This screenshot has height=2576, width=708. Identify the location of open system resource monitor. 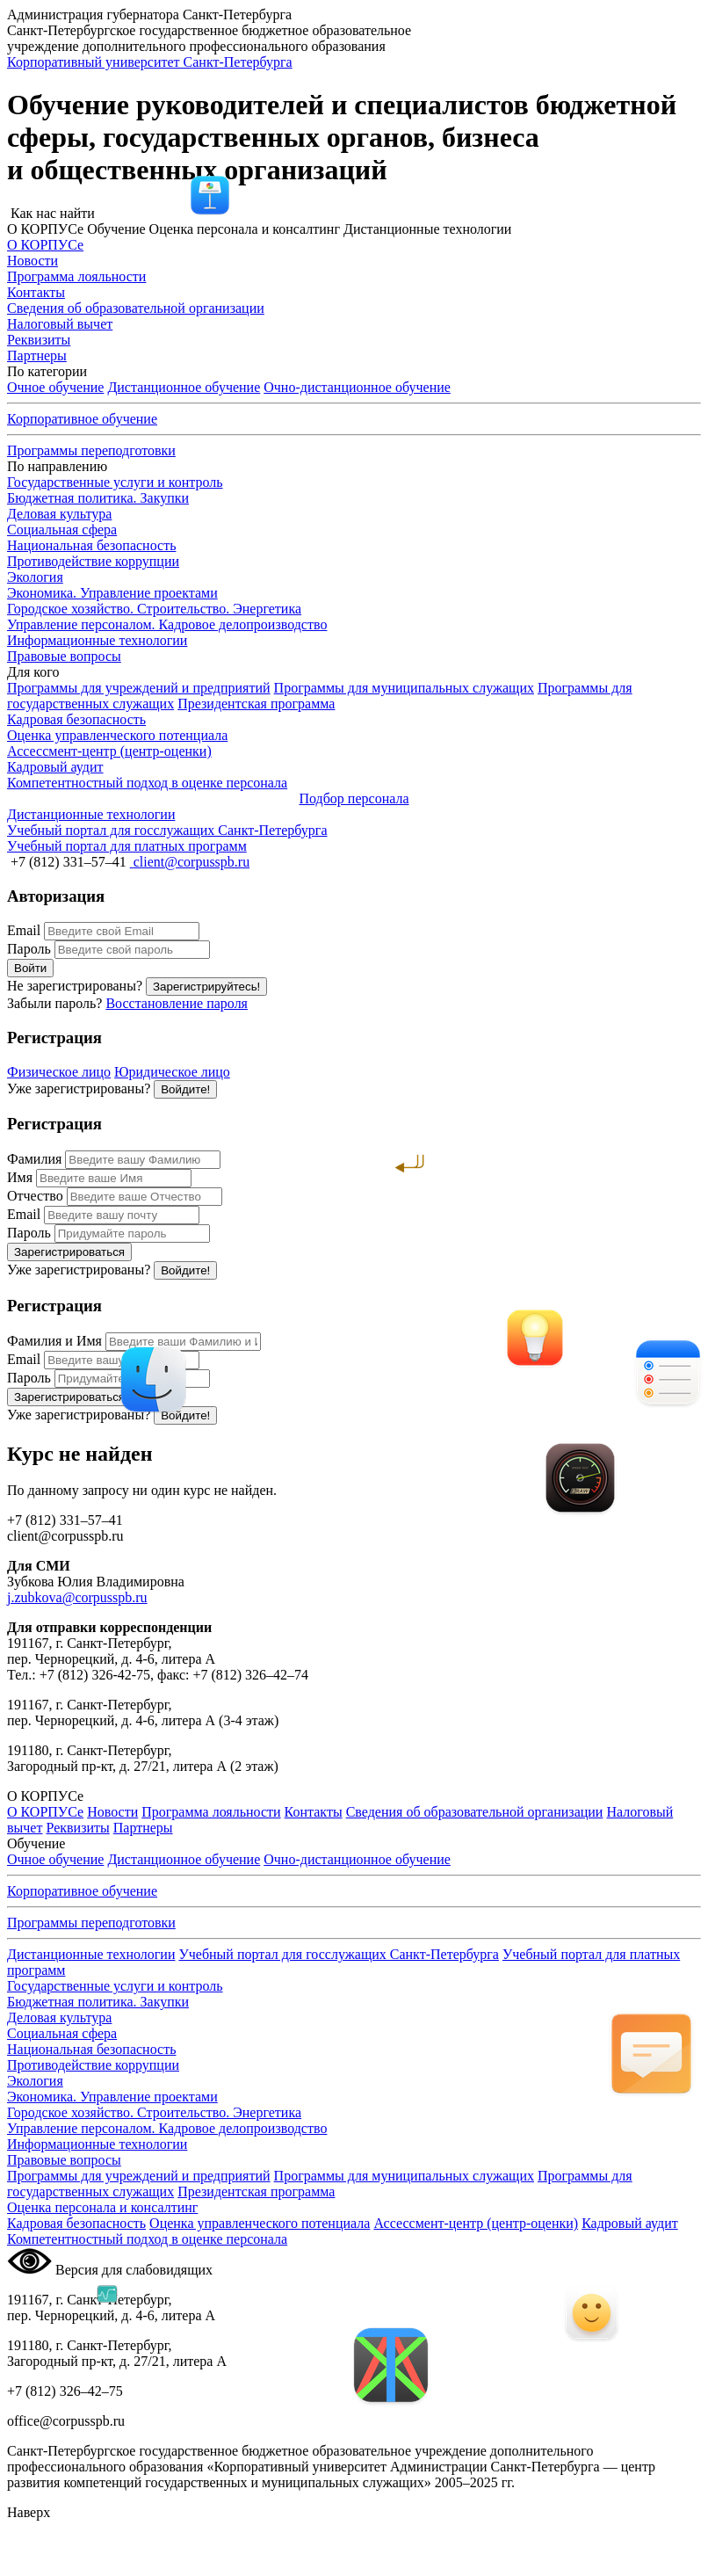
(107, 2294).